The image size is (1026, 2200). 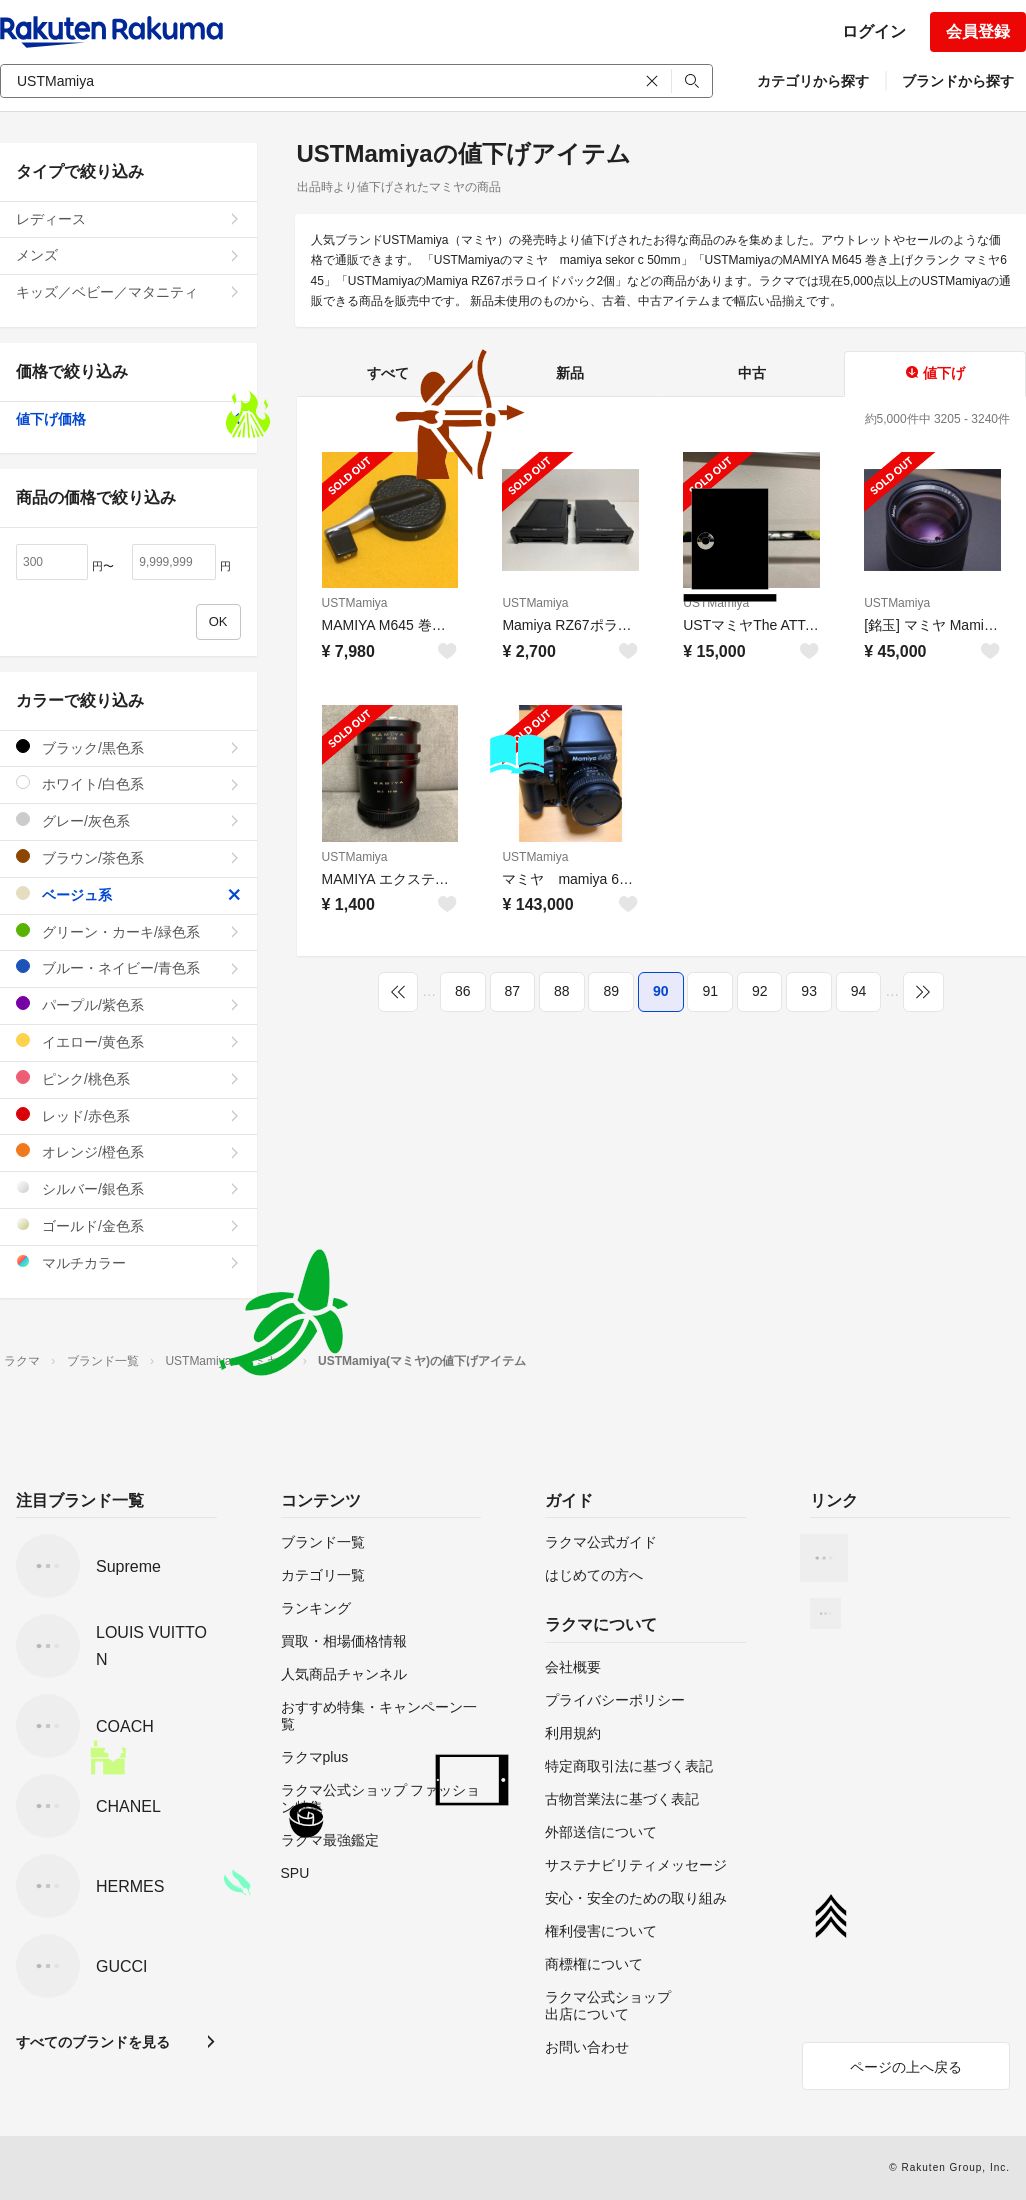 What do you see at coordinates (306, 1820) in the screenshot?
I see `indicates a blooming or growth animation effect` at bounding box center [306, 1820].